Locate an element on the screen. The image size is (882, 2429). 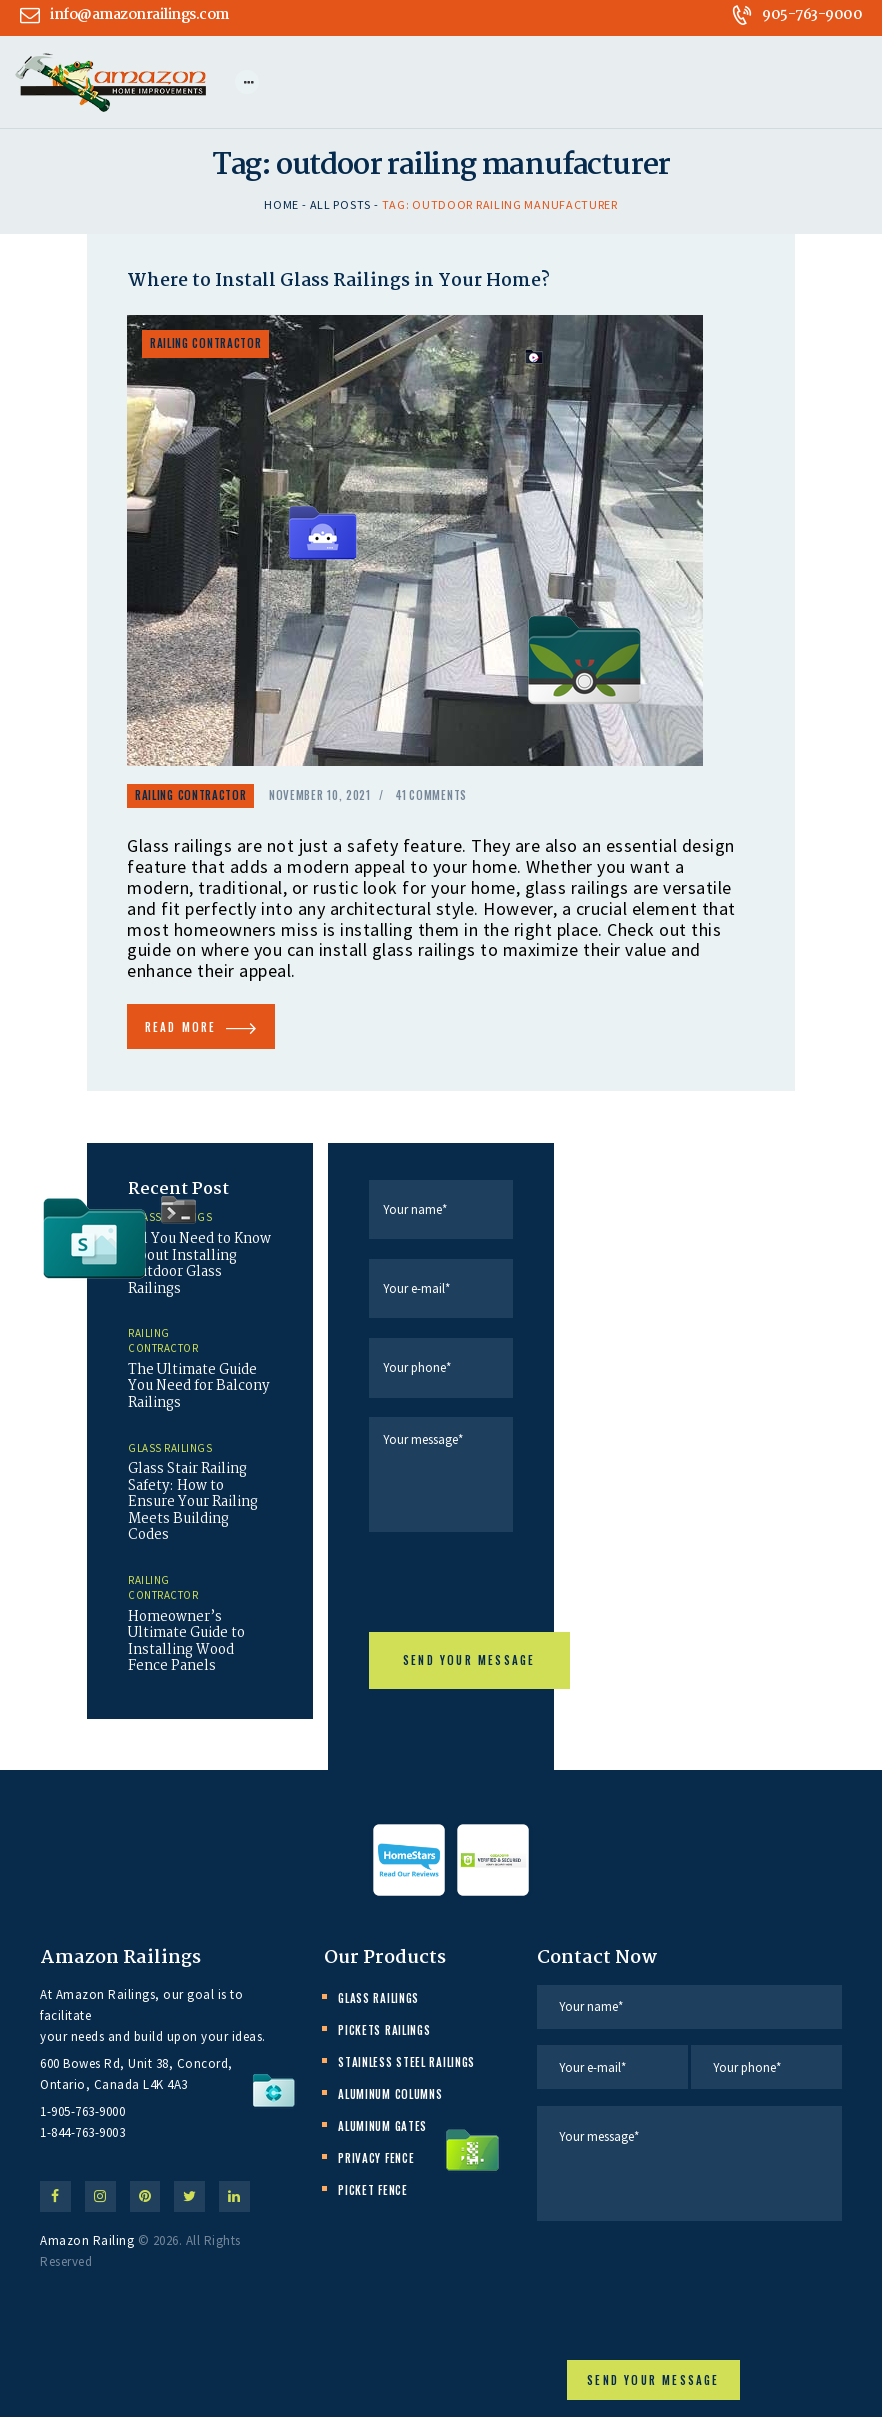
open folder containing pokémon park ball game files is located at coordinates (584, 663).